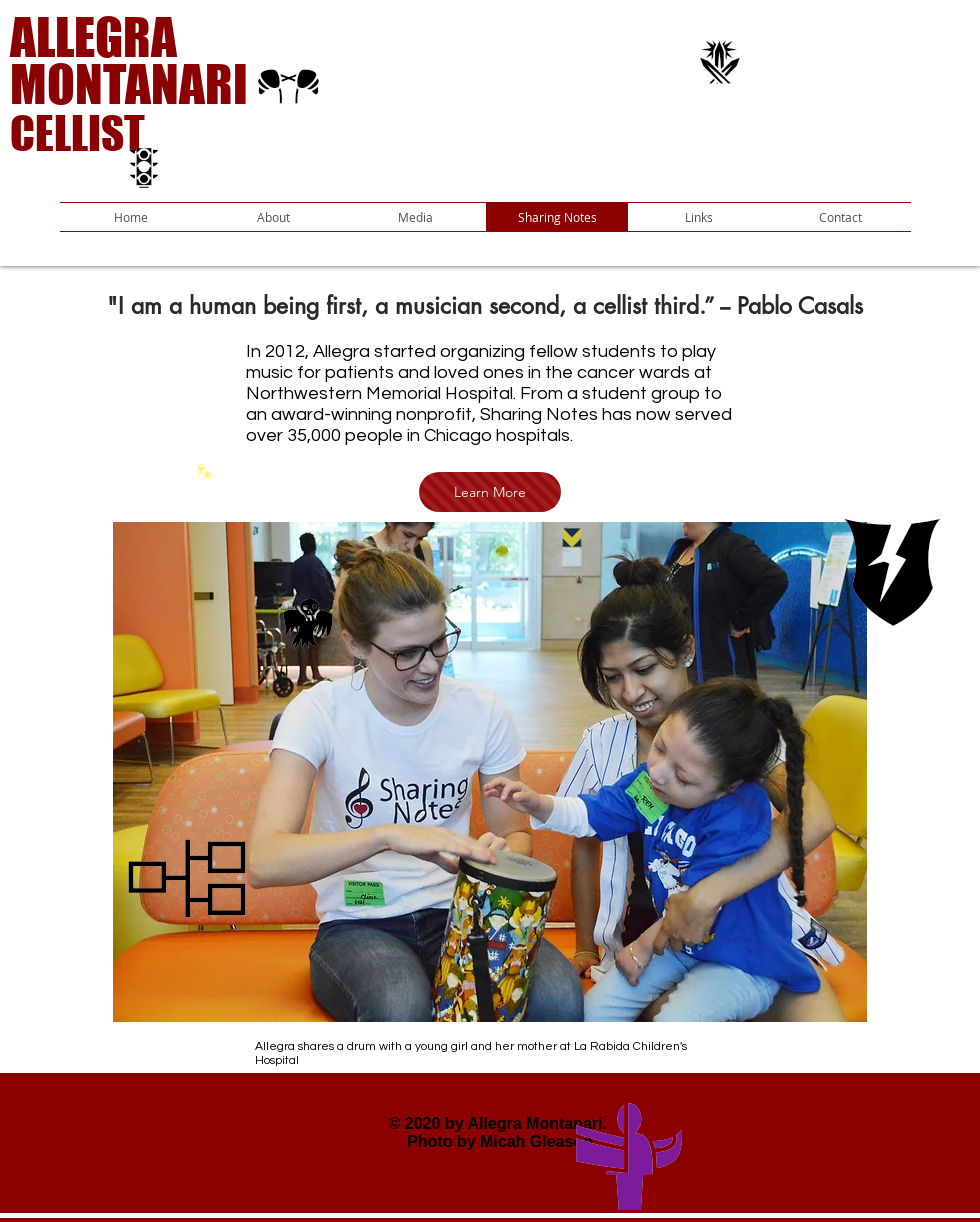 The height and width of the screenshot is (1222, 980). Describe the element at coordinates (720, 62) in the screenshot. I see `activate team unity or group attack ability` at that location.